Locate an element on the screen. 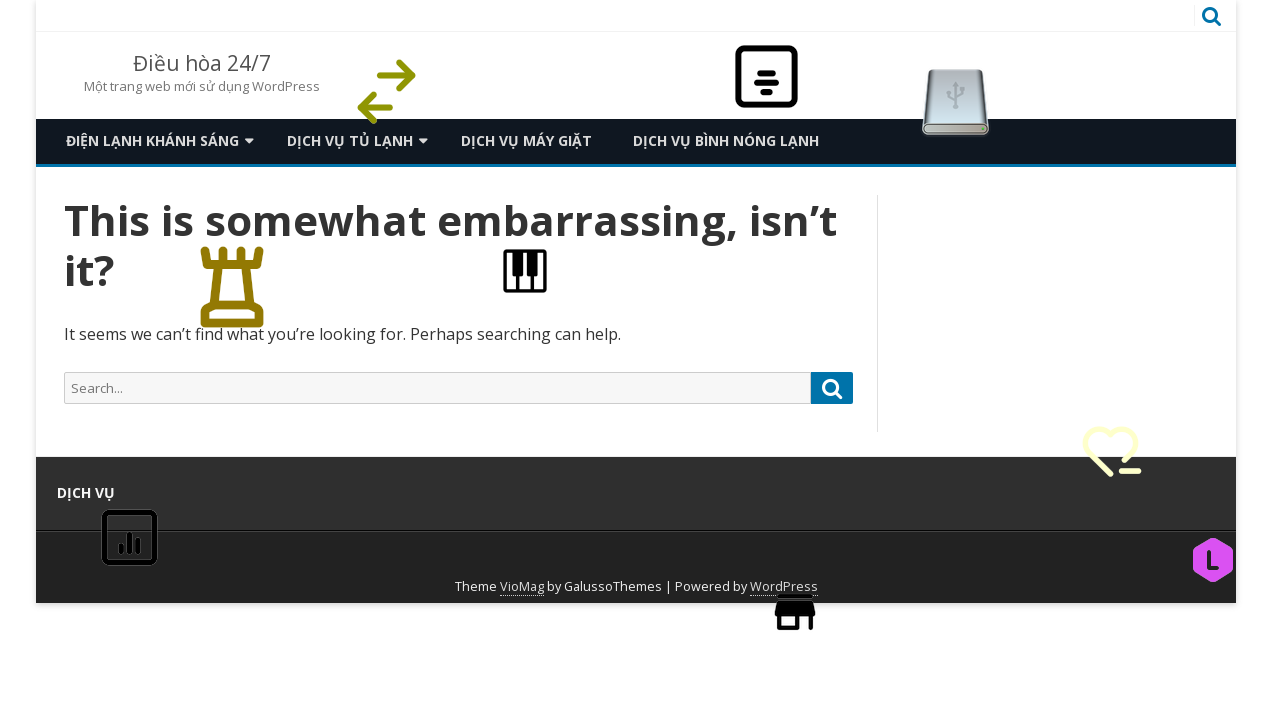 This screenshot has width=1272, height=720. open music or piano app is located at coordinates (525, 271).